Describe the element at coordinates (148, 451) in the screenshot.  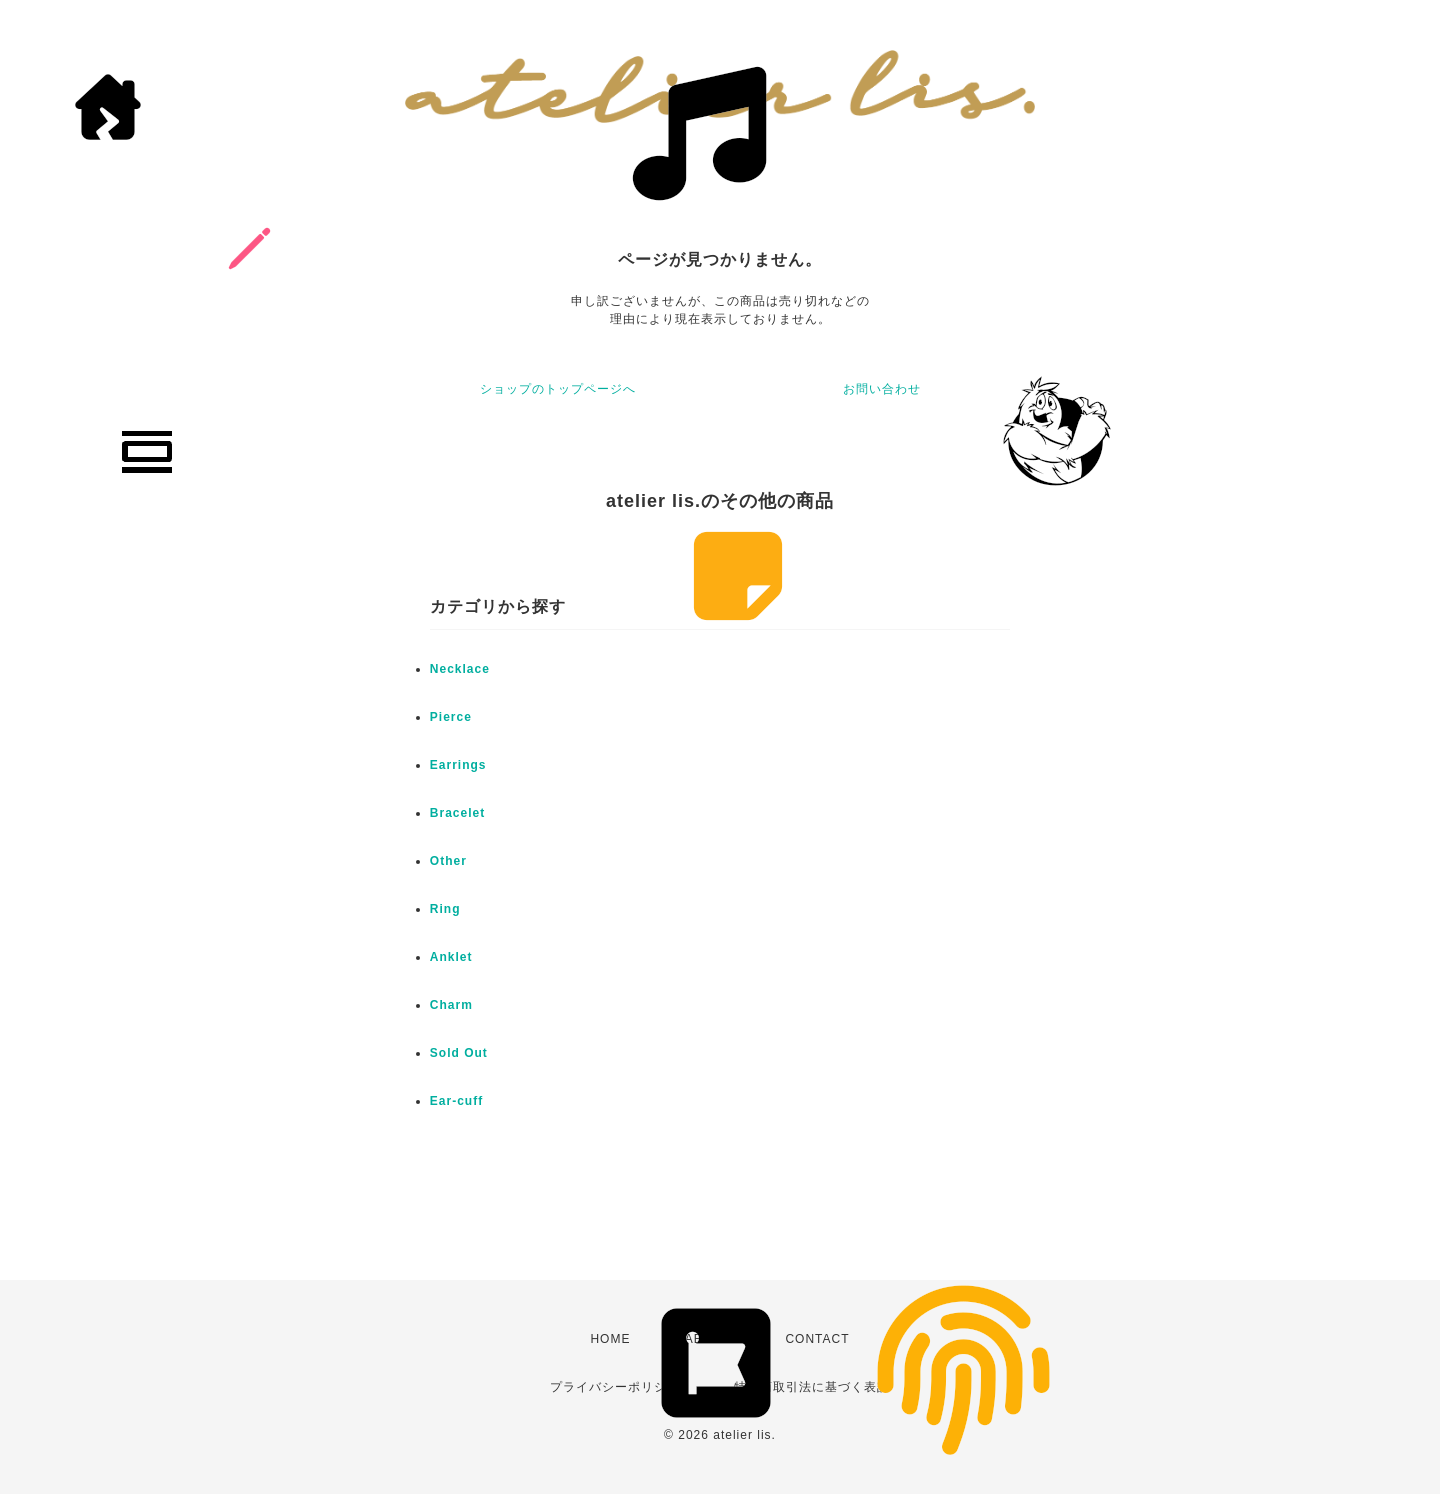
I see `switch to day view in calendar` at that location.